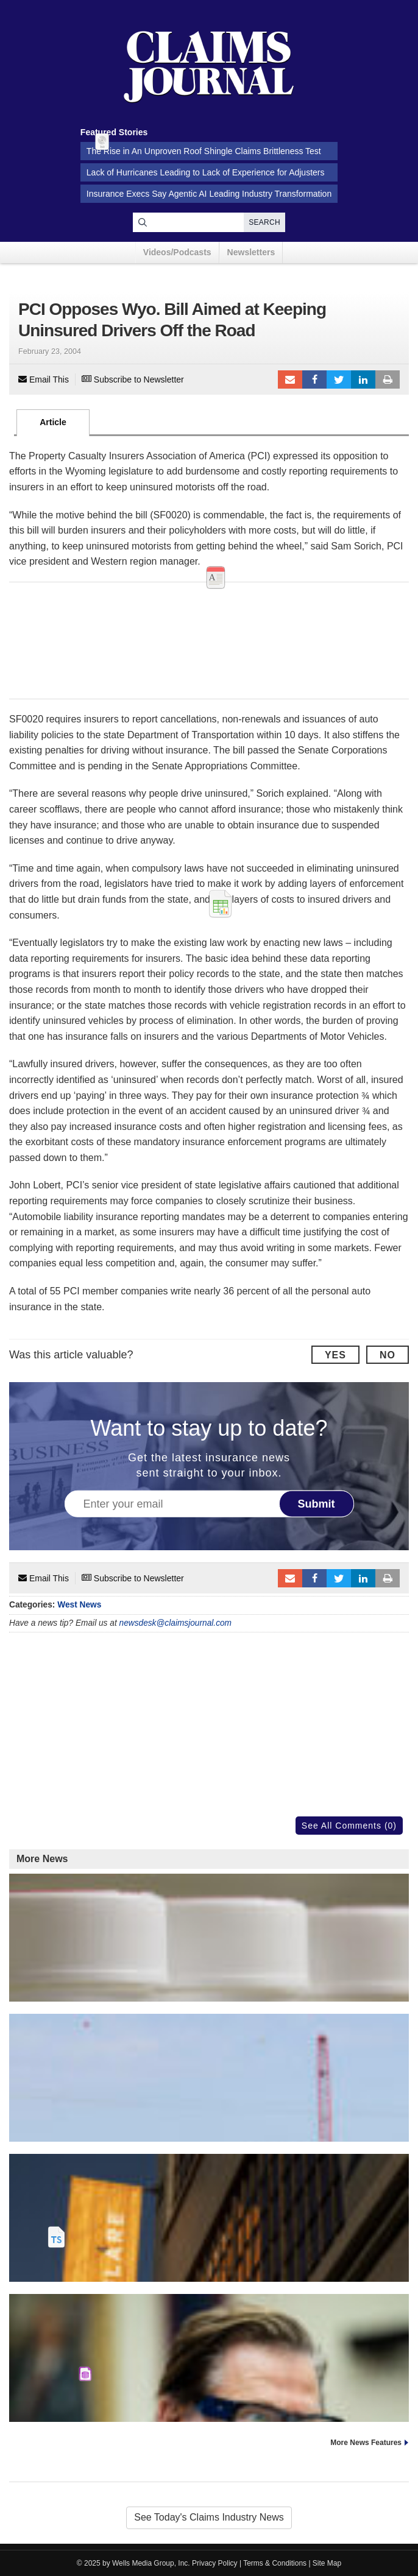 This screenshot has height=2576, width=418. Describe the element at coordinates (85, 2374) in the screenshot. I see `libreoffice base database template file` at that location.